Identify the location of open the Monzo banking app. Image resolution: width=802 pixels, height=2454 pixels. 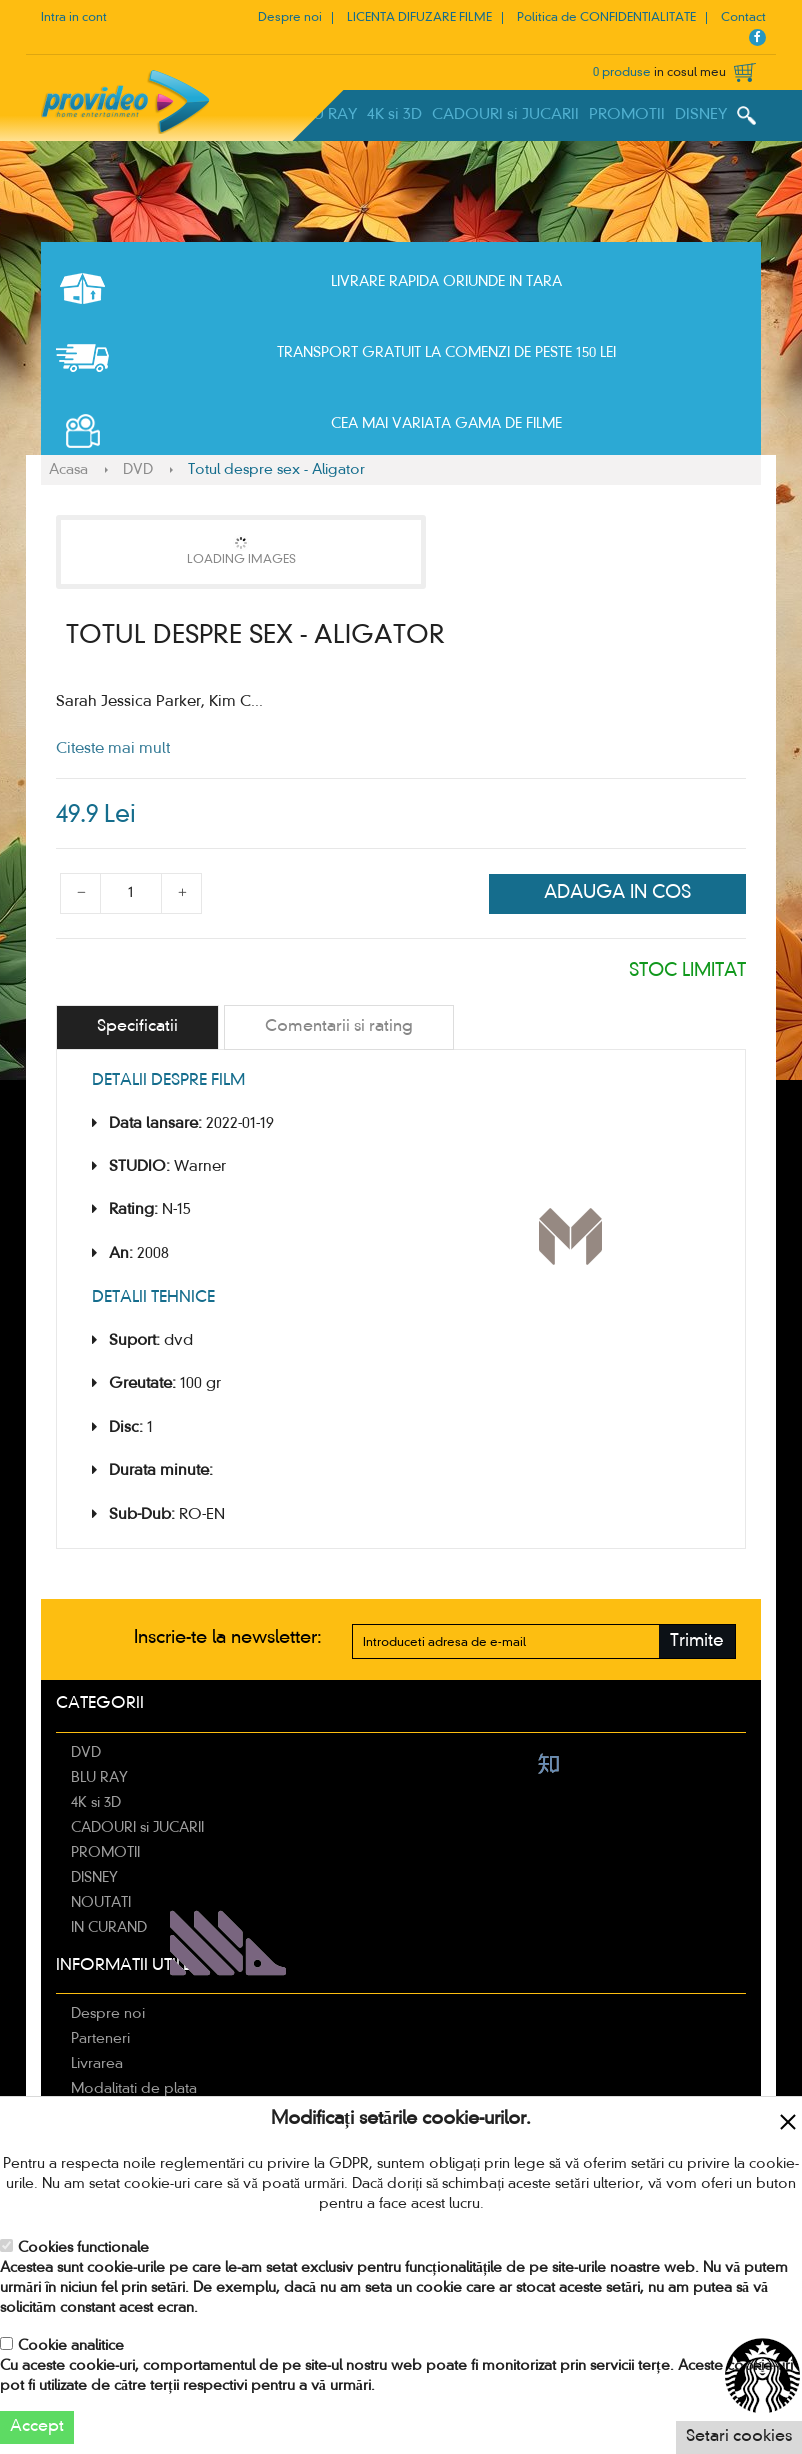
(570, 1236).